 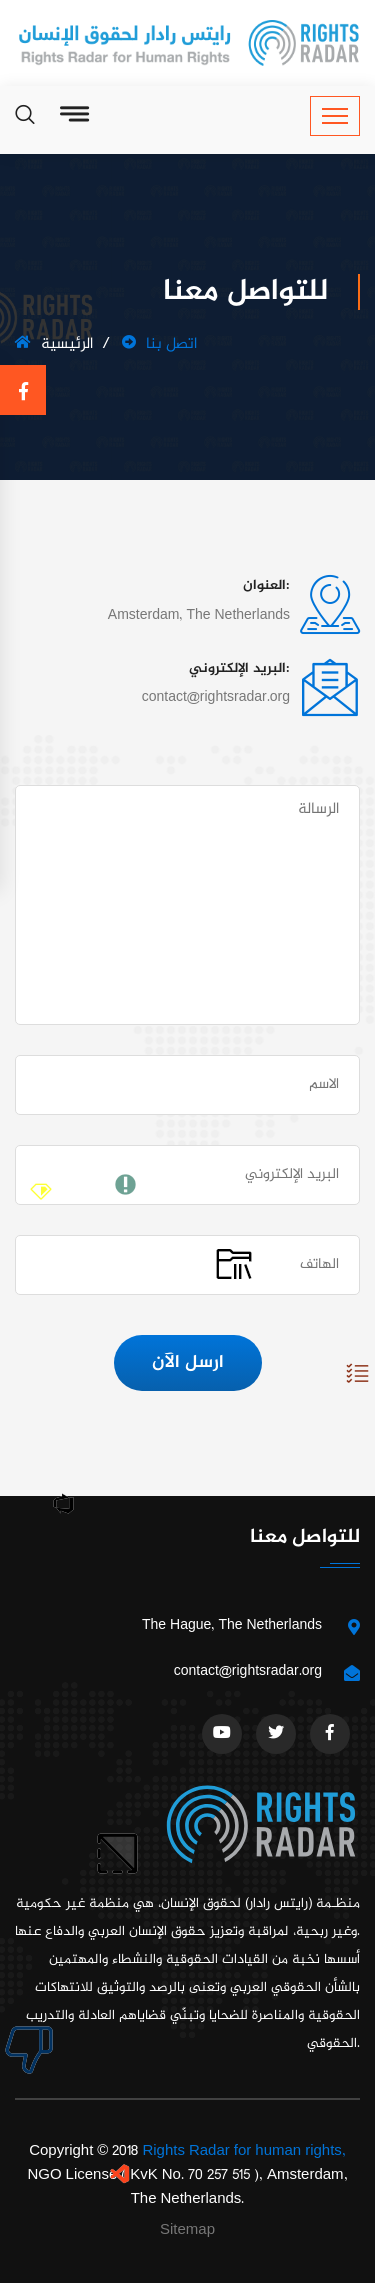 What do you see at coordinates (356, 1373) in the screenshot?
I see `view or manage your task checklist` at bounding box center [356, 1373].